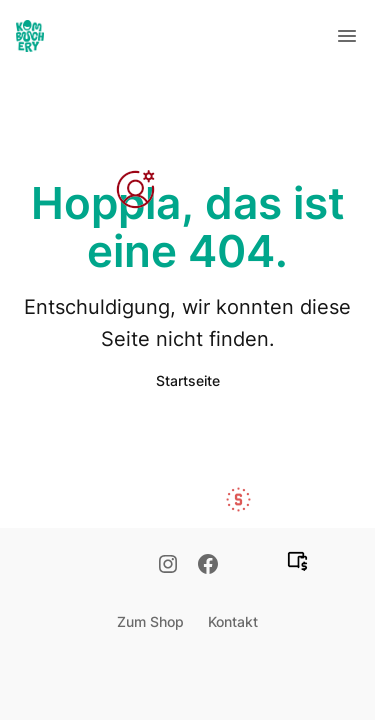 This screenshot has width=375, height=720. What do you see at coordinates (238, 499) in the screenshot?
I see `indicates a pending or in-progress sync status` at bounding box center [238, 499].